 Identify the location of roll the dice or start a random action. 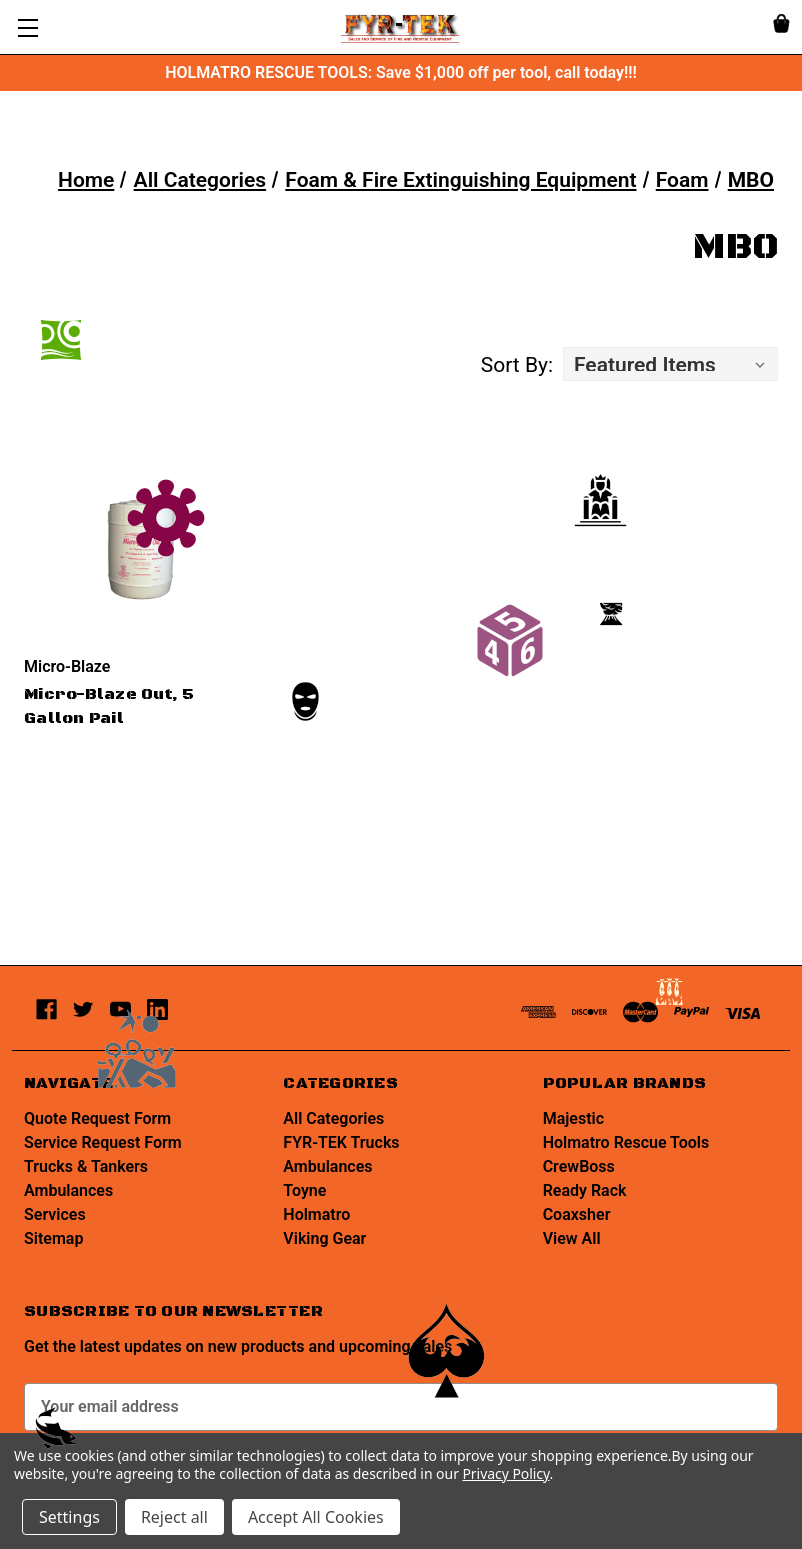
(510, 641).